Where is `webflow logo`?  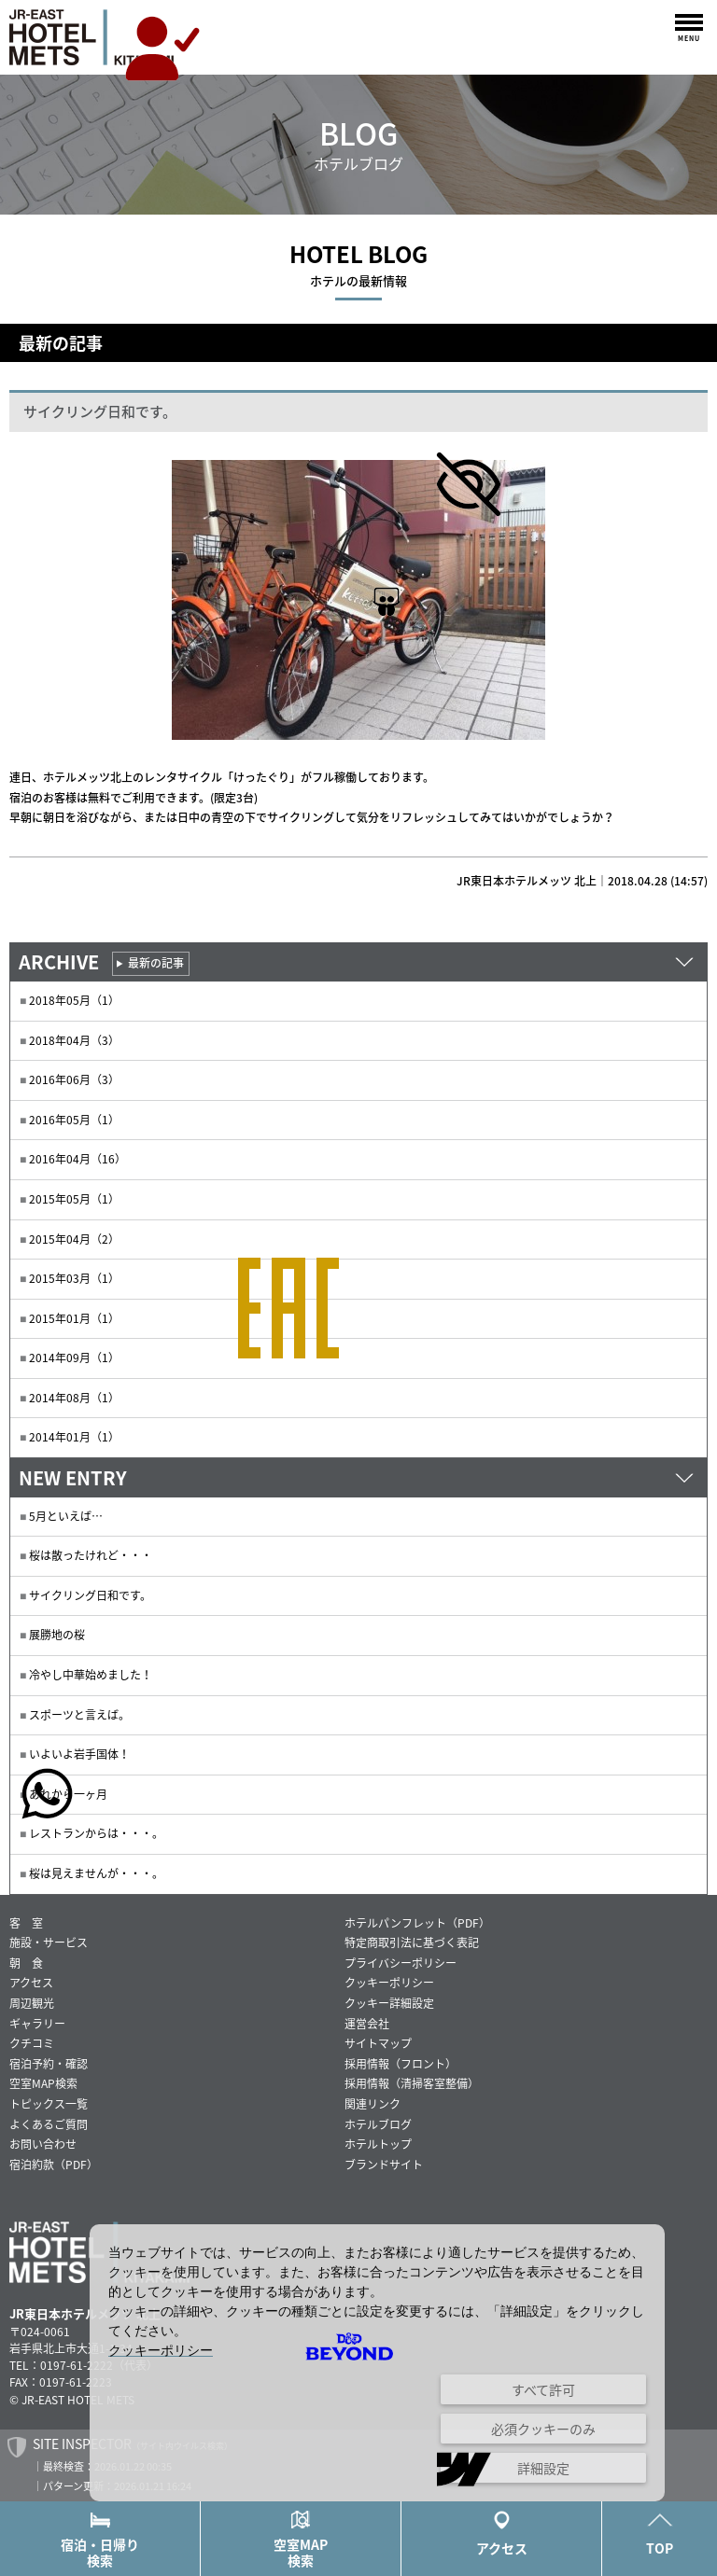 webflow logo is located at coordinates (464, 2469).